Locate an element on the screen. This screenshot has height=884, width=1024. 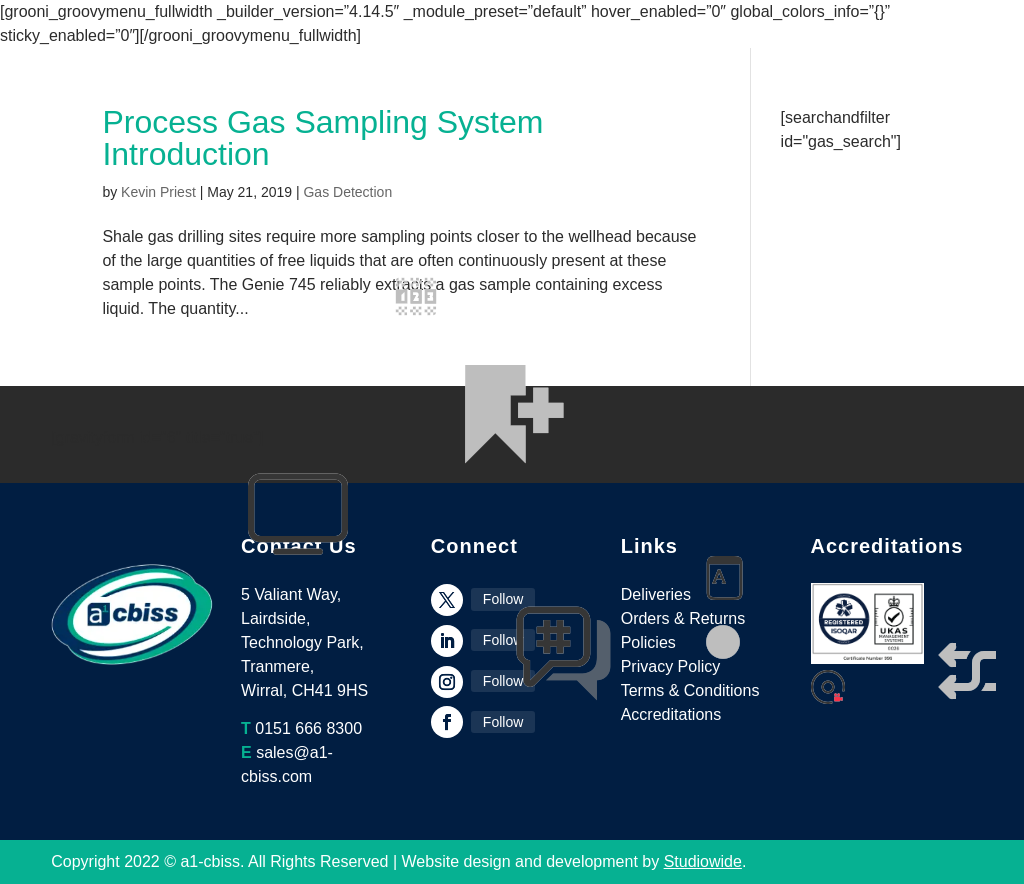
access privacy and security settings is located at coordinates (416, 298).